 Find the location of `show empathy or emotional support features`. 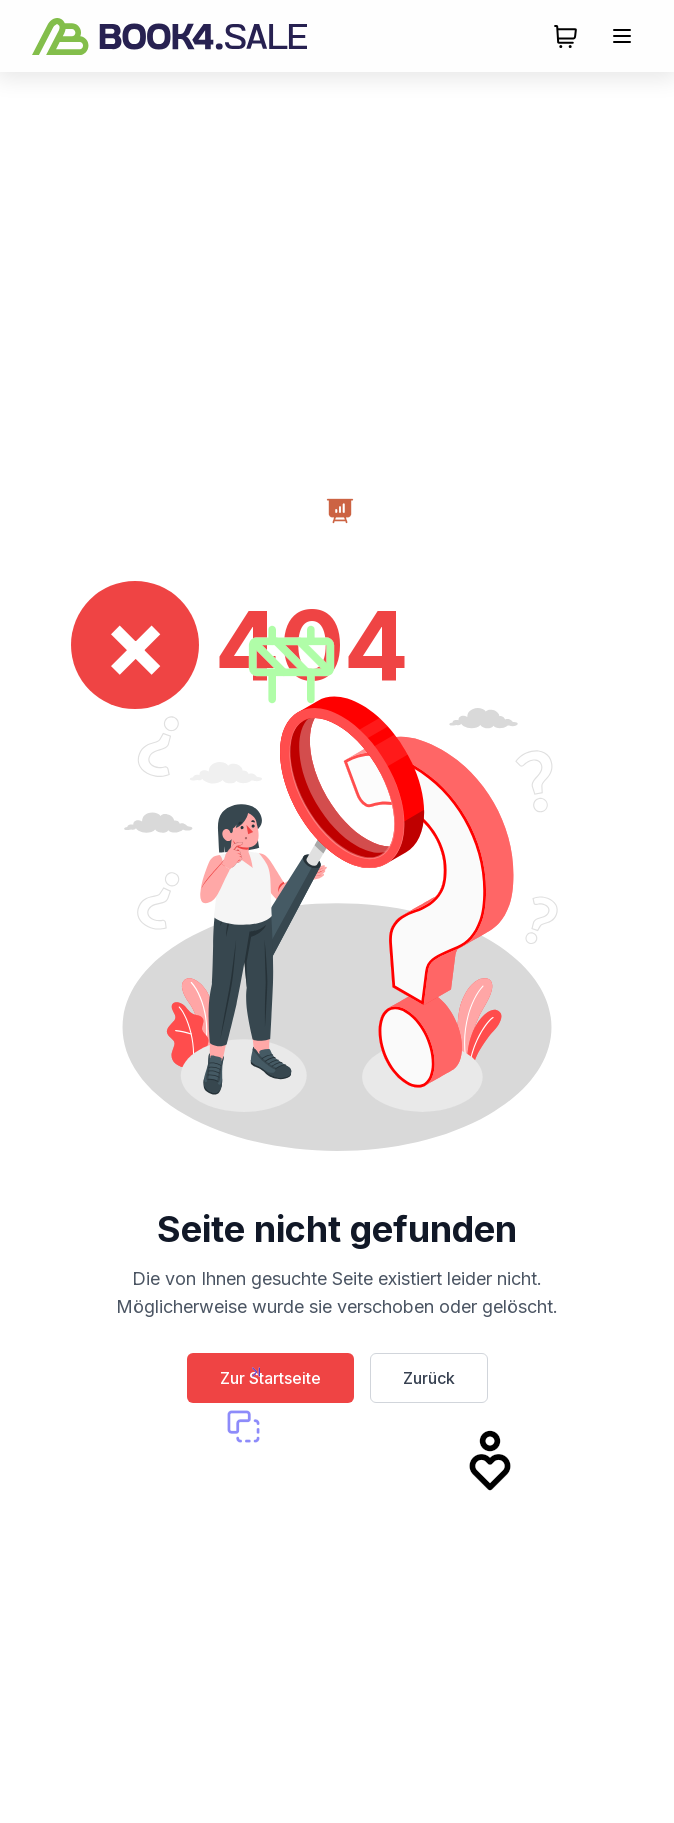

show empathy or emotional support features is located at coordinates (490, 1460).